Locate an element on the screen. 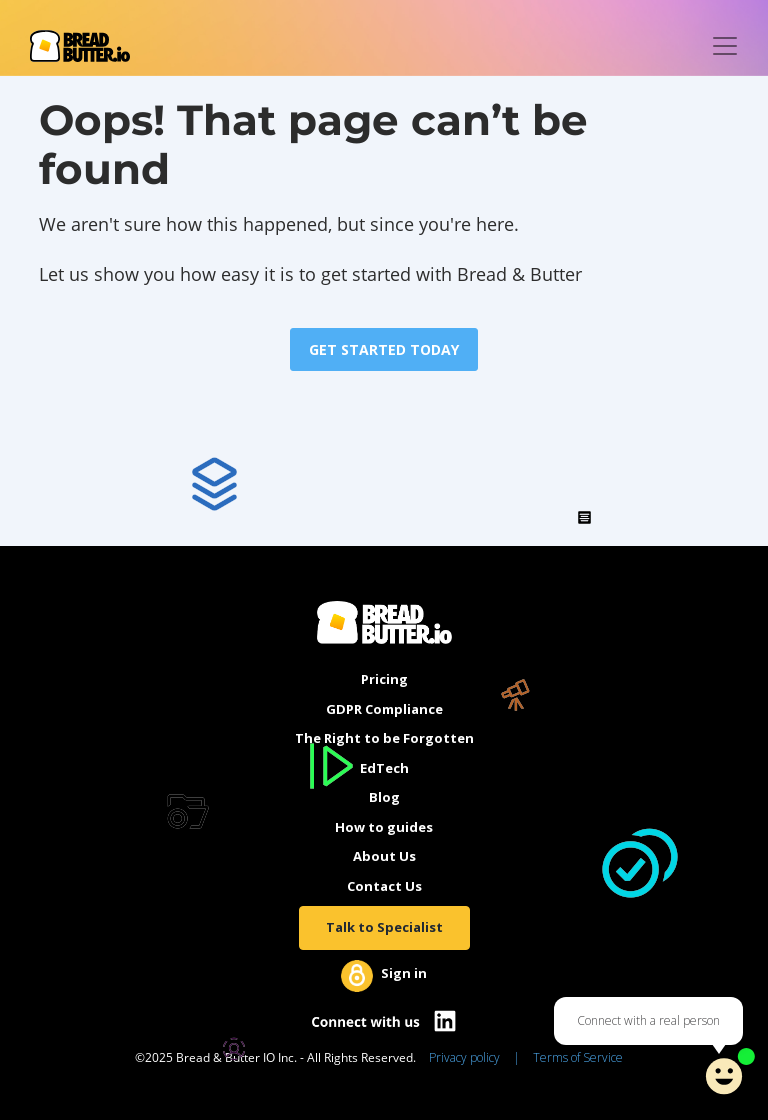 Image resolution: width=768 pixels, height=1120 pixels. view code coverage status is located at coordinates (640, 860).